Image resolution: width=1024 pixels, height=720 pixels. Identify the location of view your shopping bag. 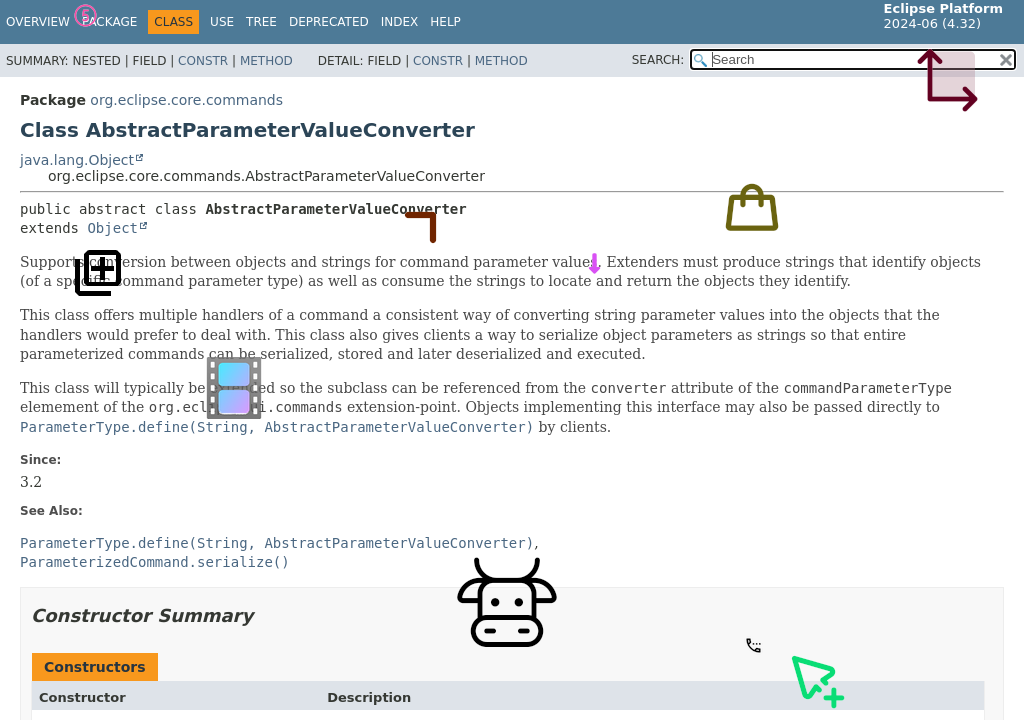
(752, 210).